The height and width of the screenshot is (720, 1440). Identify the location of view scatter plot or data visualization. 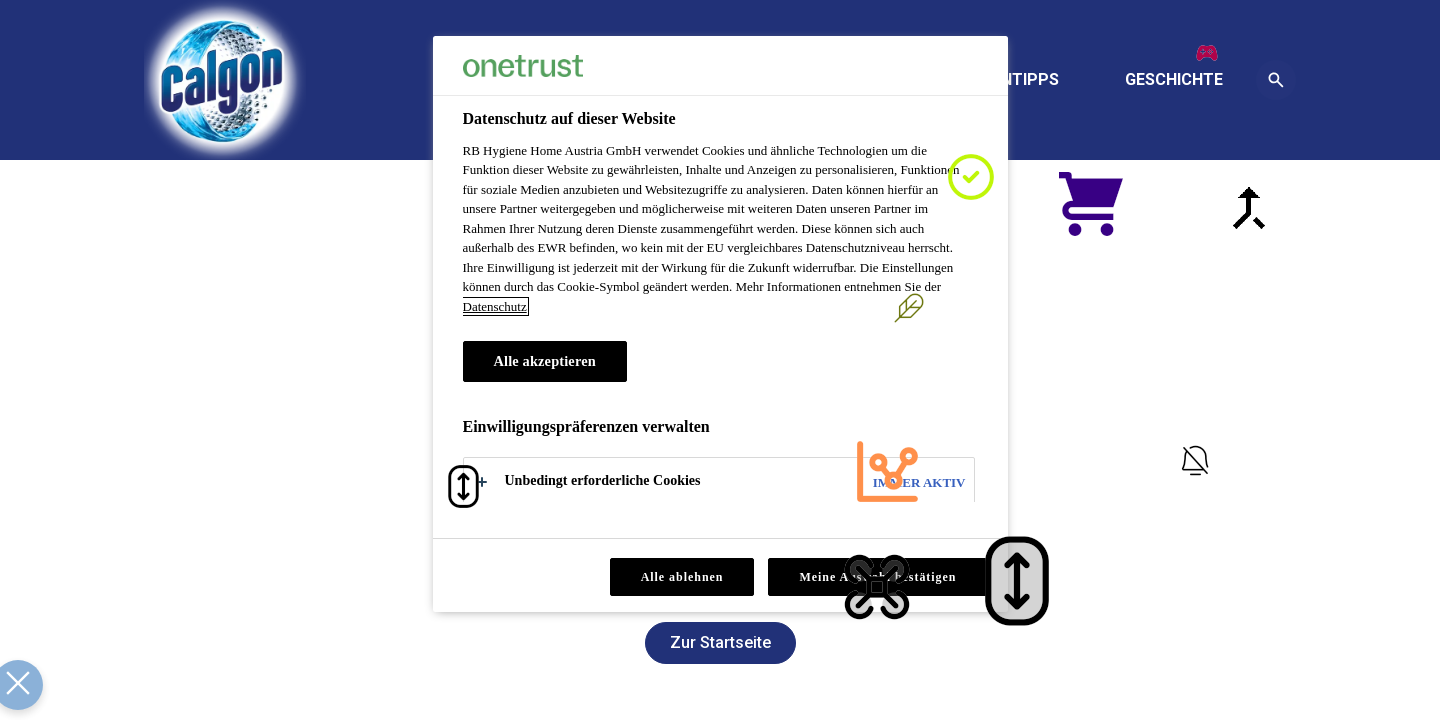
(887, 471).